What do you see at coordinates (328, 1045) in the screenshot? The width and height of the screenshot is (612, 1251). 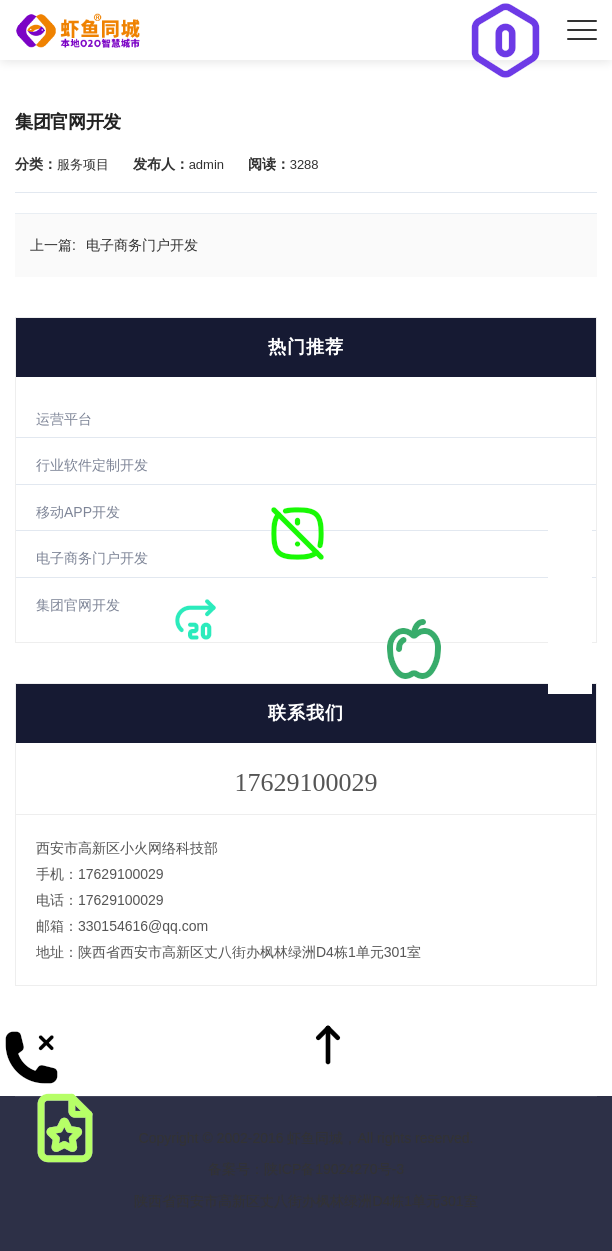 I see `move item up in a list` at bounding box center [328, 1045].